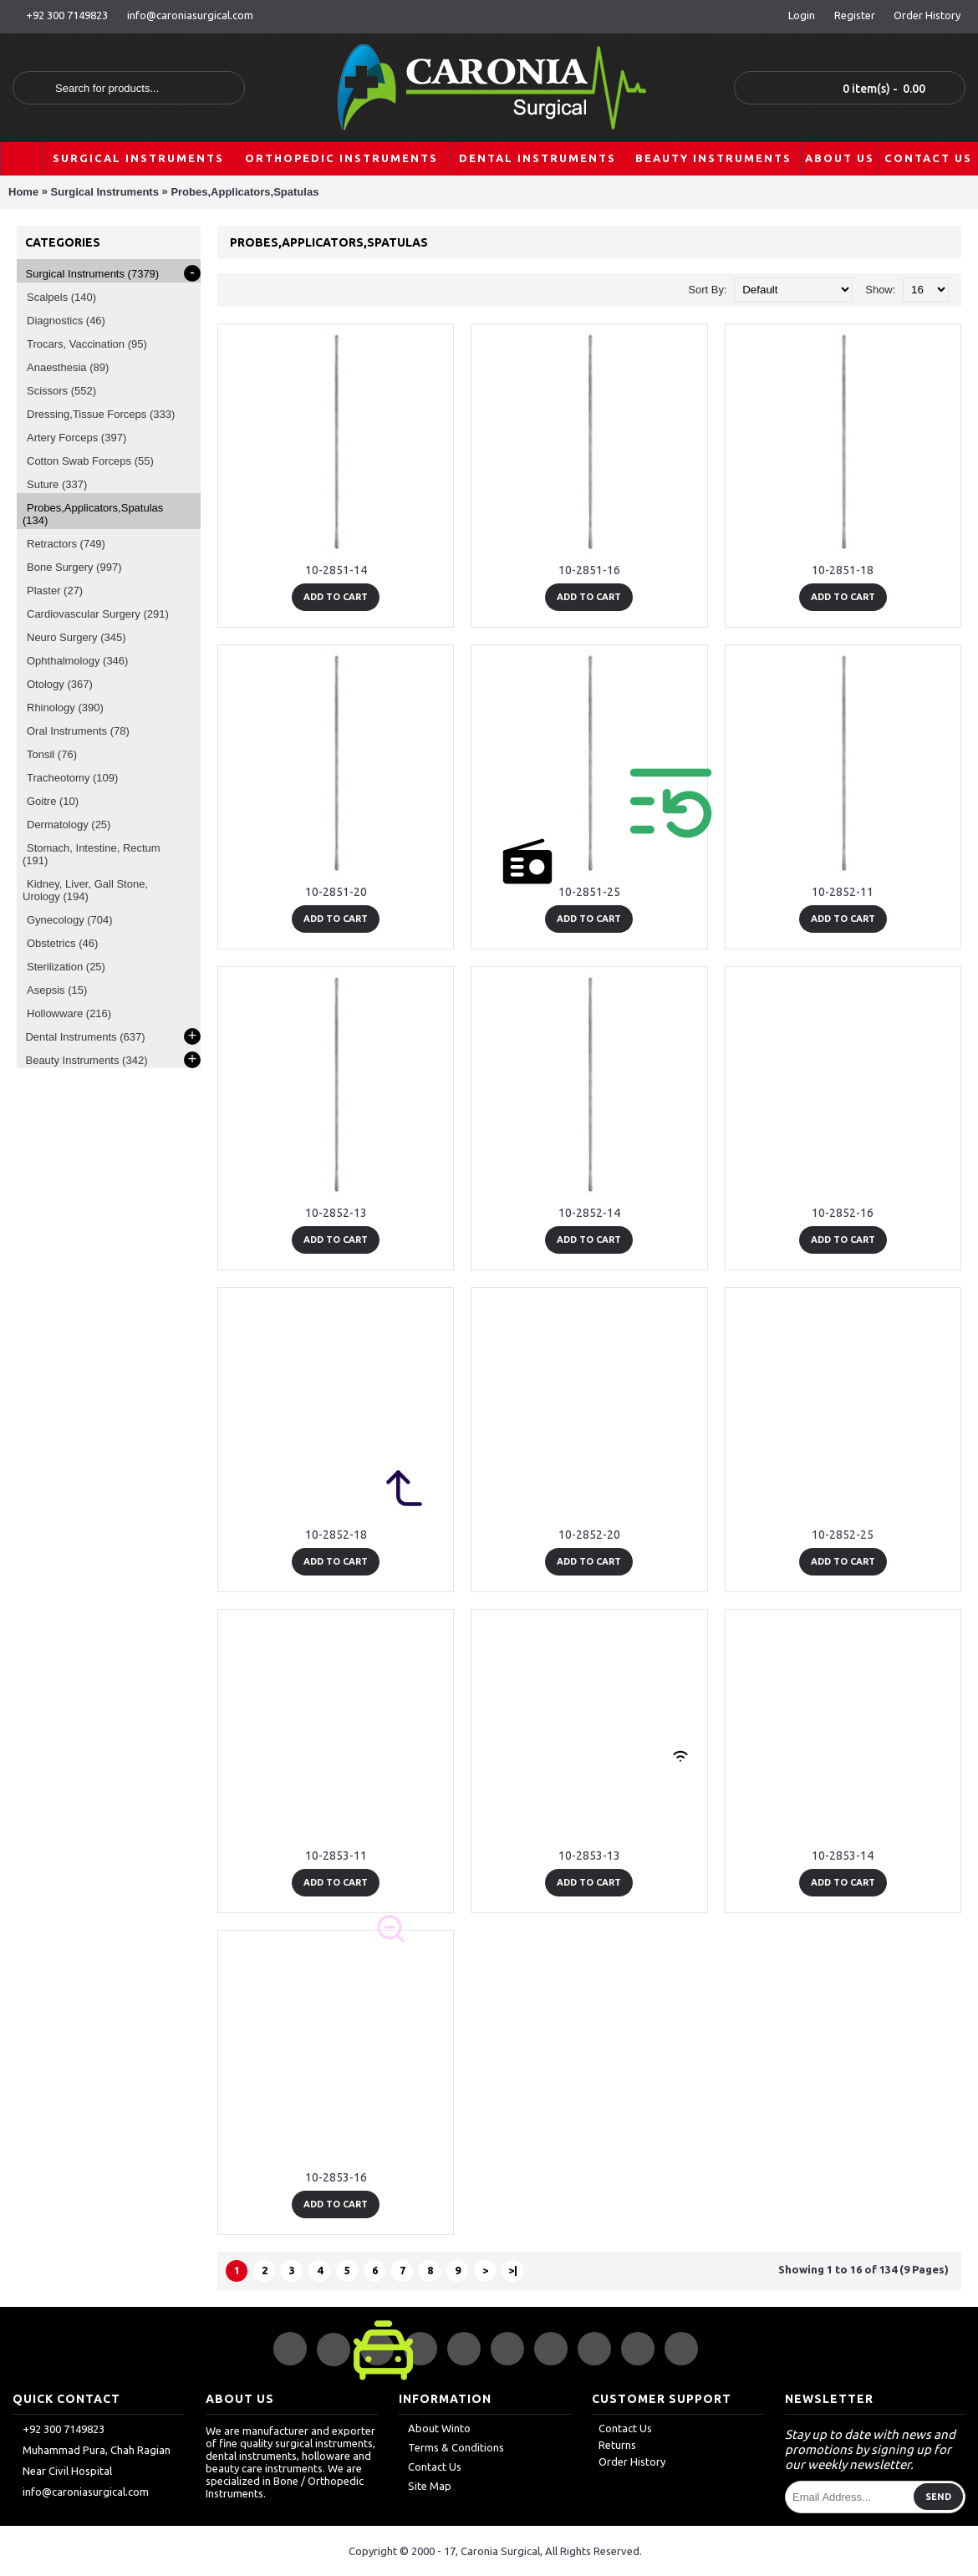  Describe the element at coordinates (680, 1754) in the screenshot. I see `indicates strong wifi signal strength` at that location.